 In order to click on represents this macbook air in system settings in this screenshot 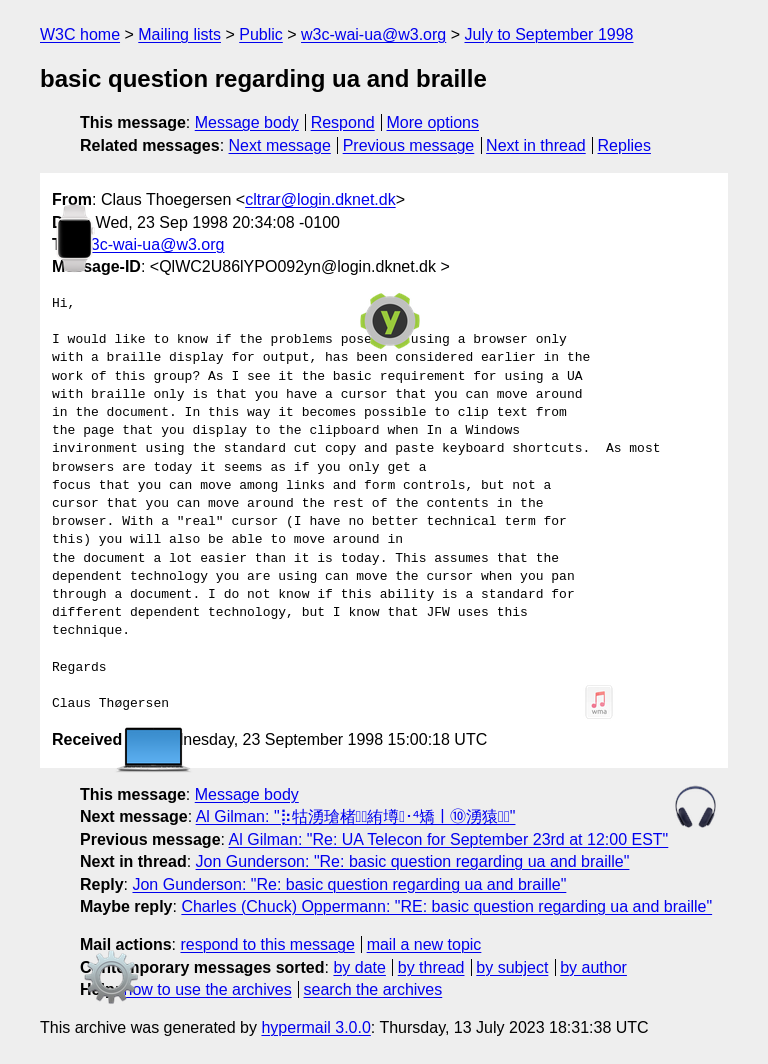, I will do `click(153, 743)`.